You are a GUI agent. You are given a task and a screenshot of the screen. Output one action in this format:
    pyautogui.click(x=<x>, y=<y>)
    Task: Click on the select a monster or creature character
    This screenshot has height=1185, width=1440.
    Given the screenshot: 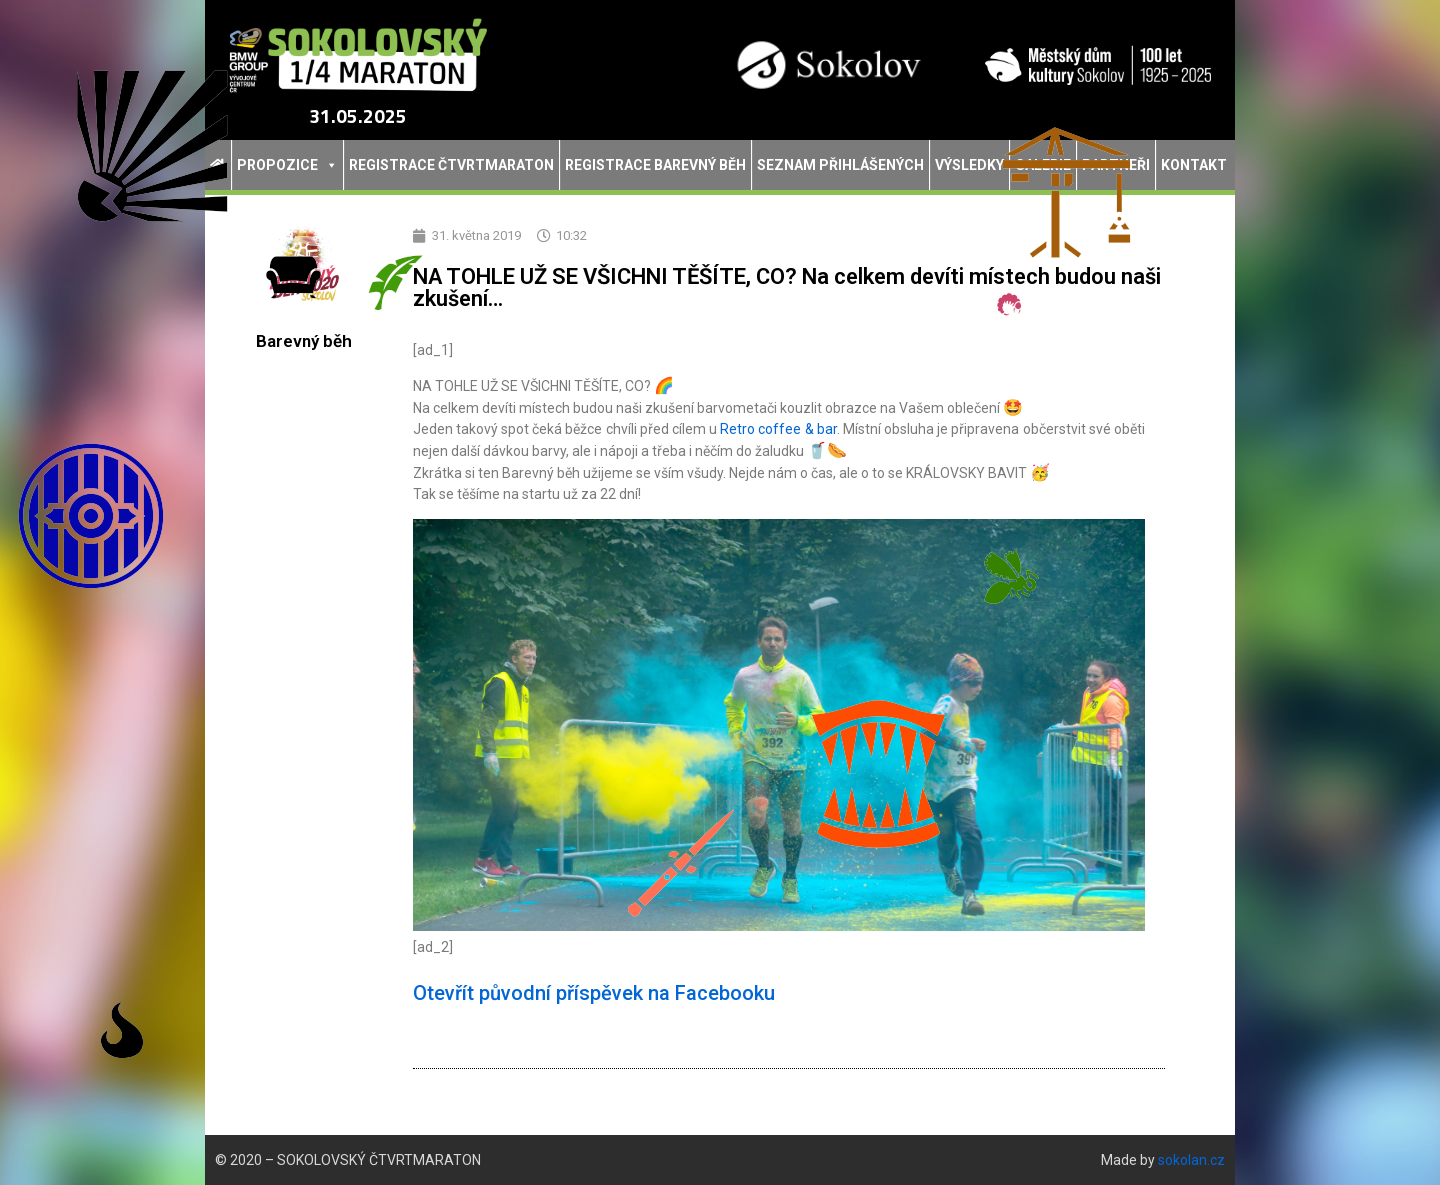 What is the action you would take?
    pyautogui.click(x=880, y=773)
    